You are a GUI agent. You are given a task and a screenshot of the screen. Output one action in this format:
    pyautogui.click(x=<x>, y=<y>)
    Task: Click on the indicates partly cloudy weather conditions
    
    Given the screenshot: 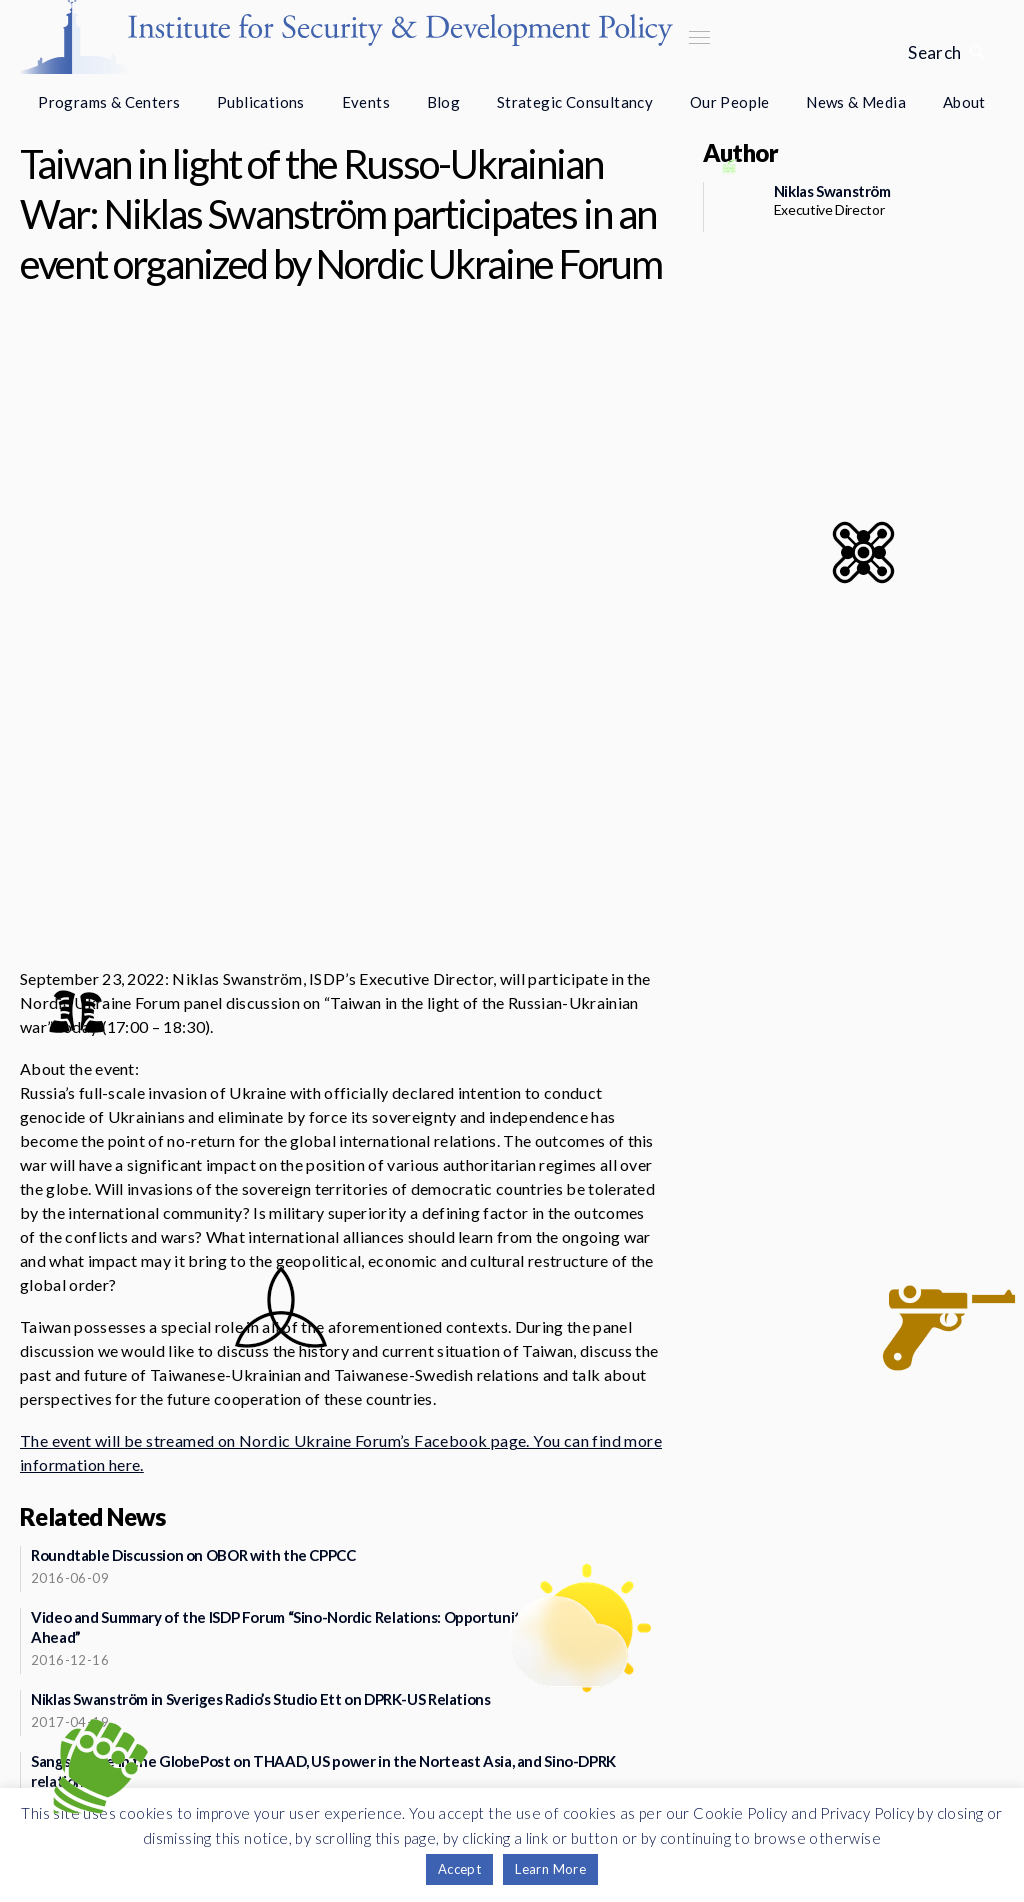 What is the action you would take?
    pyautogui.click(x=580, y=1628)
    